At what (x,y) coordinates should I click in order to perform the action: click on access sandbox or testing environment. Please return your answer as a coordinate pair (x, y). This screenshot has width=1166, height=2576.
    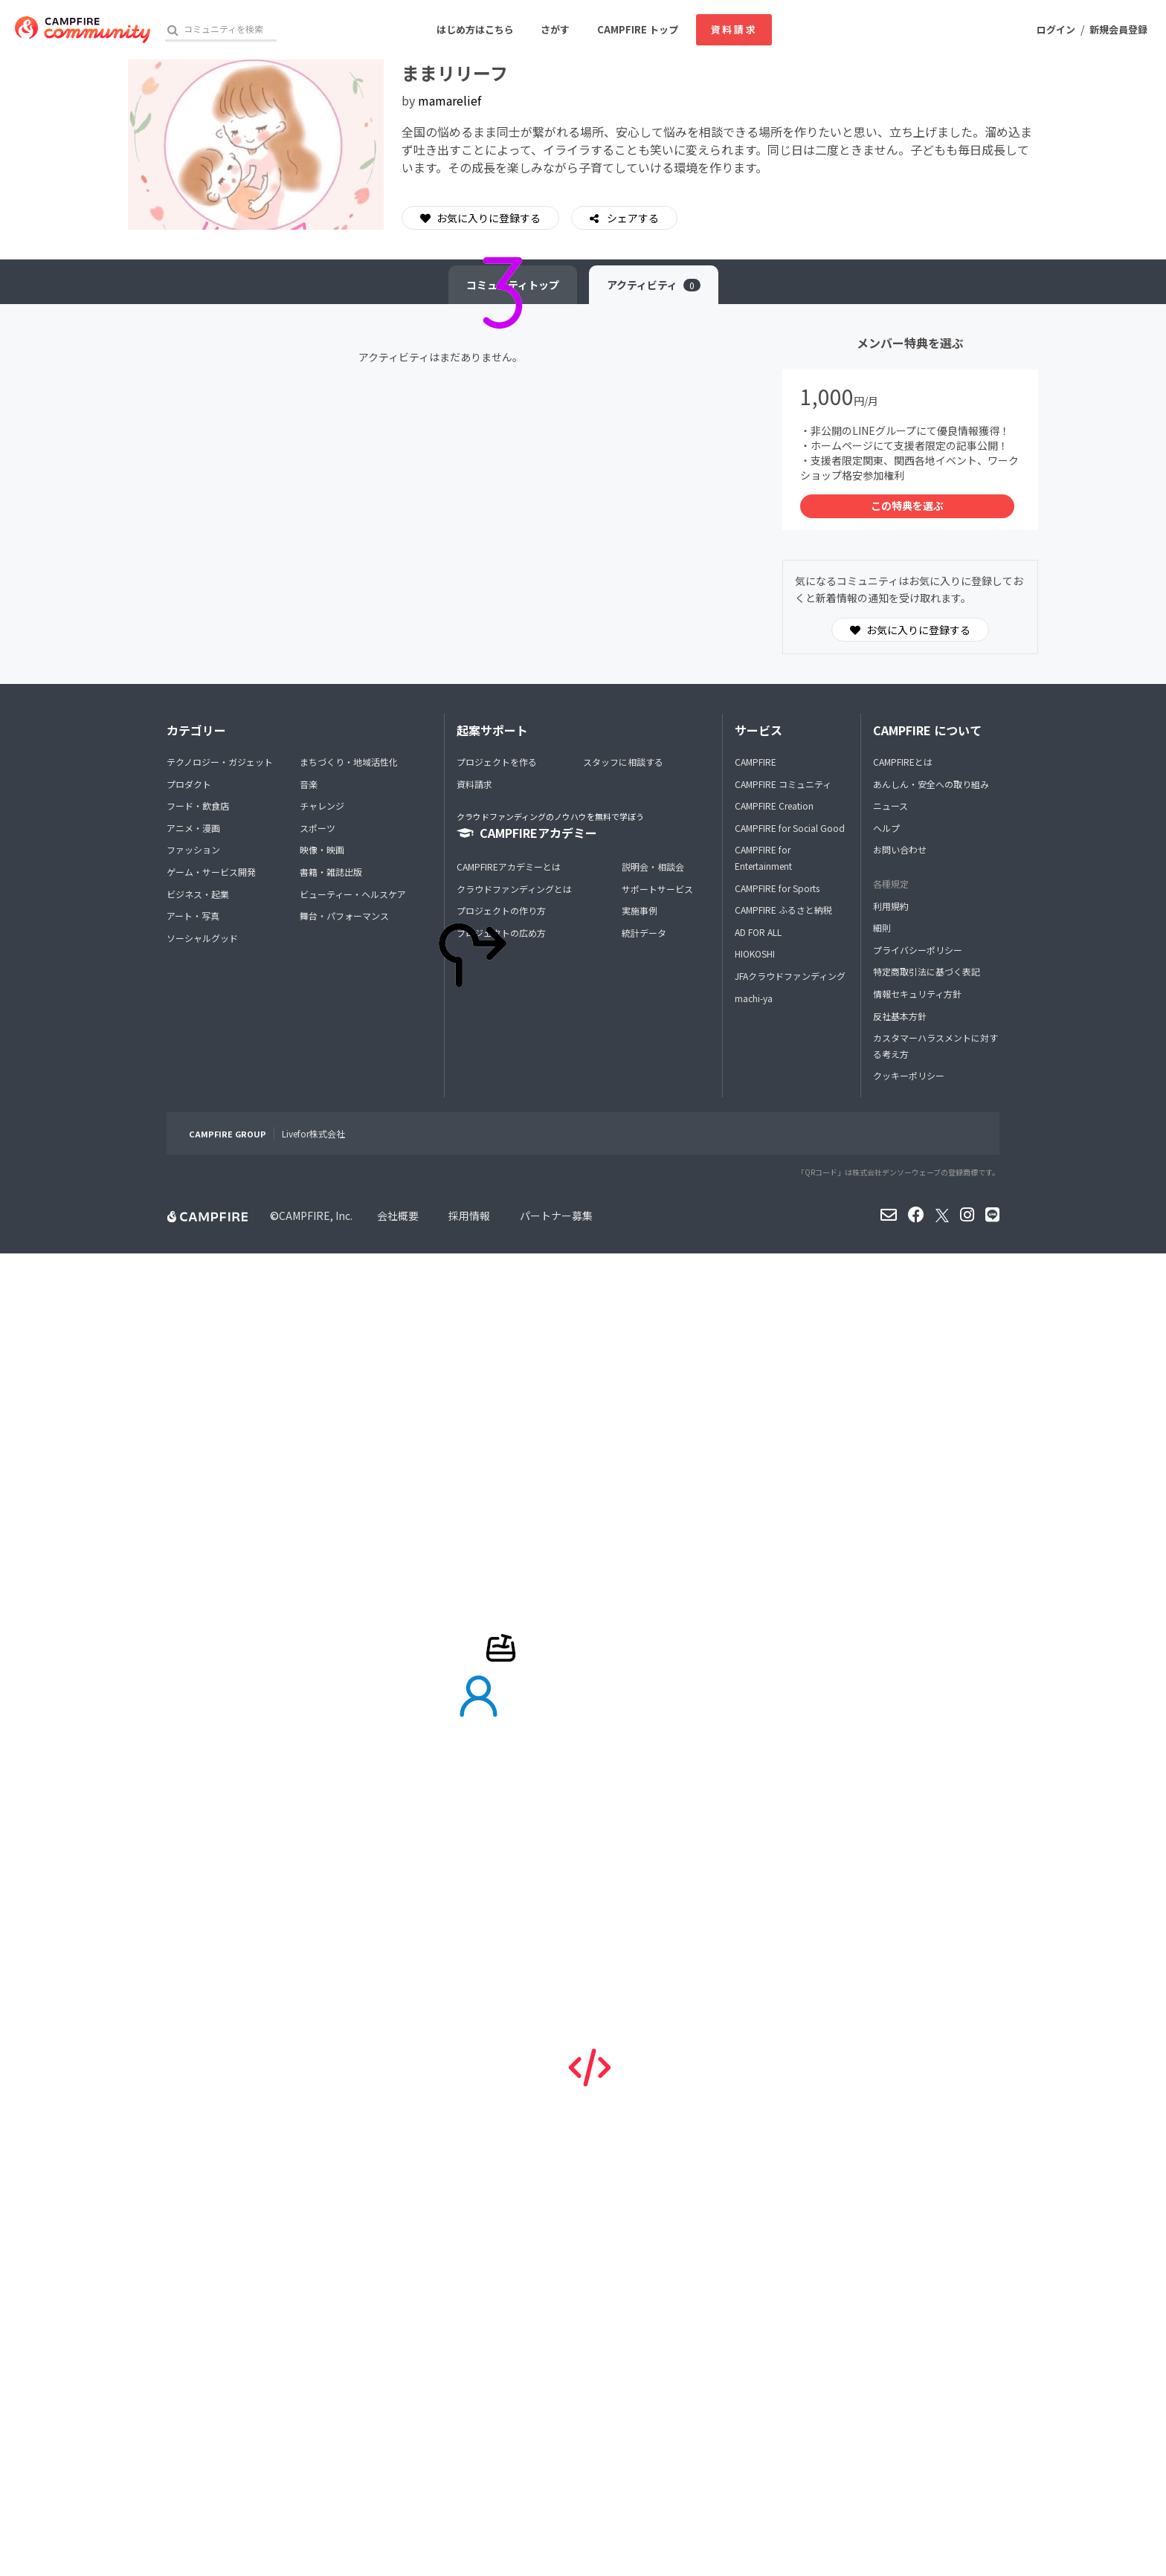
    Looking at the image, I should click on (500, 1648).